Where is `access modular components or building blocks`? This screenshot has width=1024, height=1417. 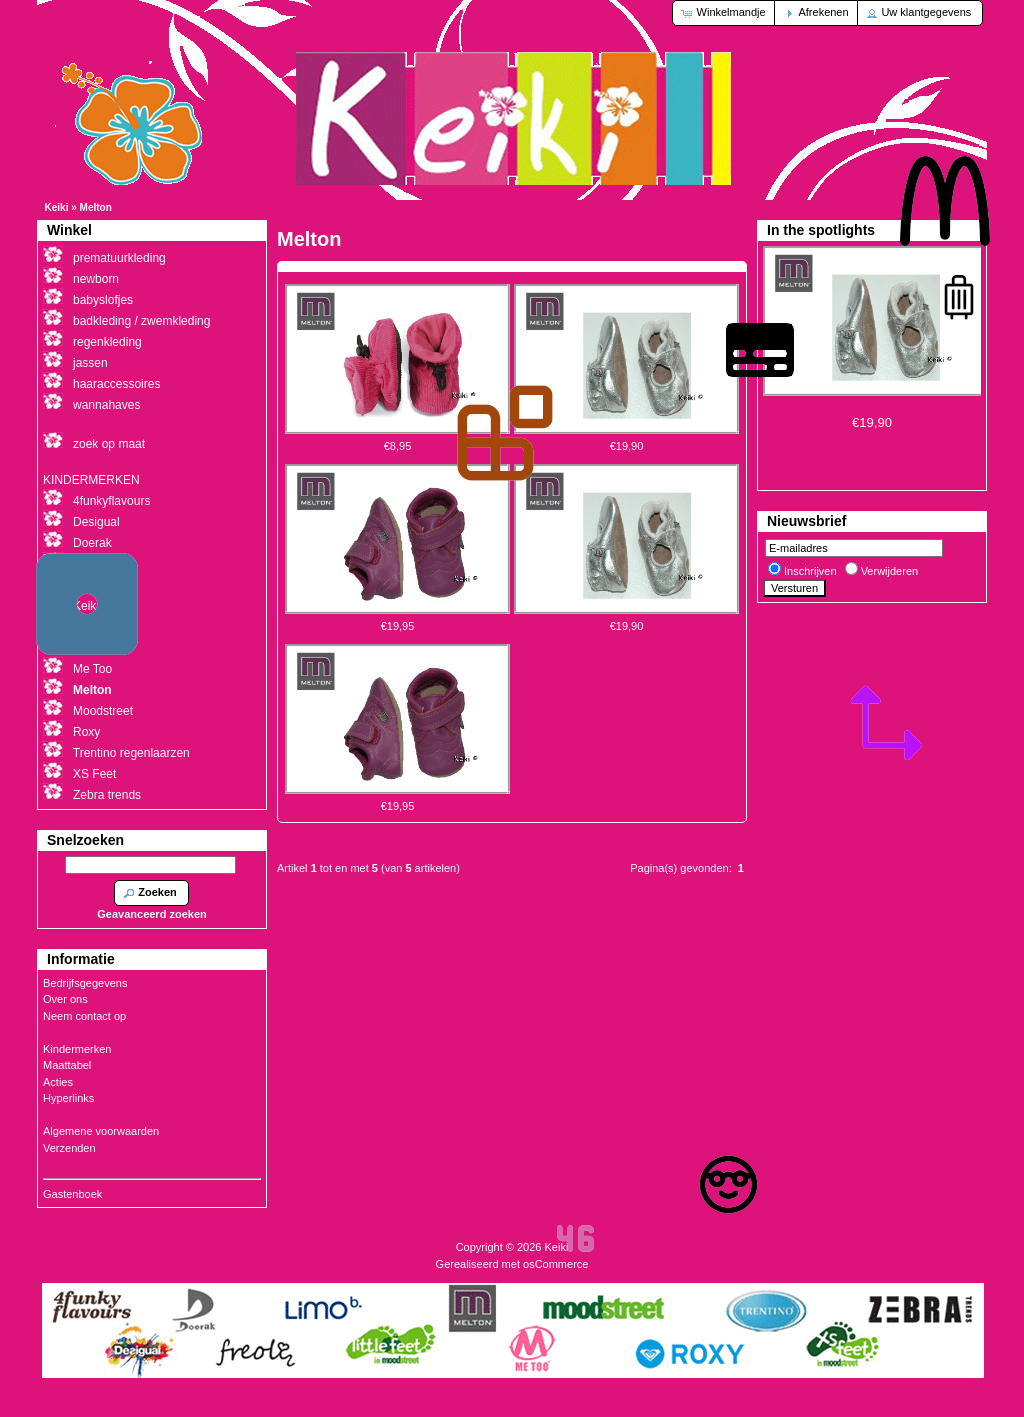 access modular components or building blocks is located at coordinates (505, 433).